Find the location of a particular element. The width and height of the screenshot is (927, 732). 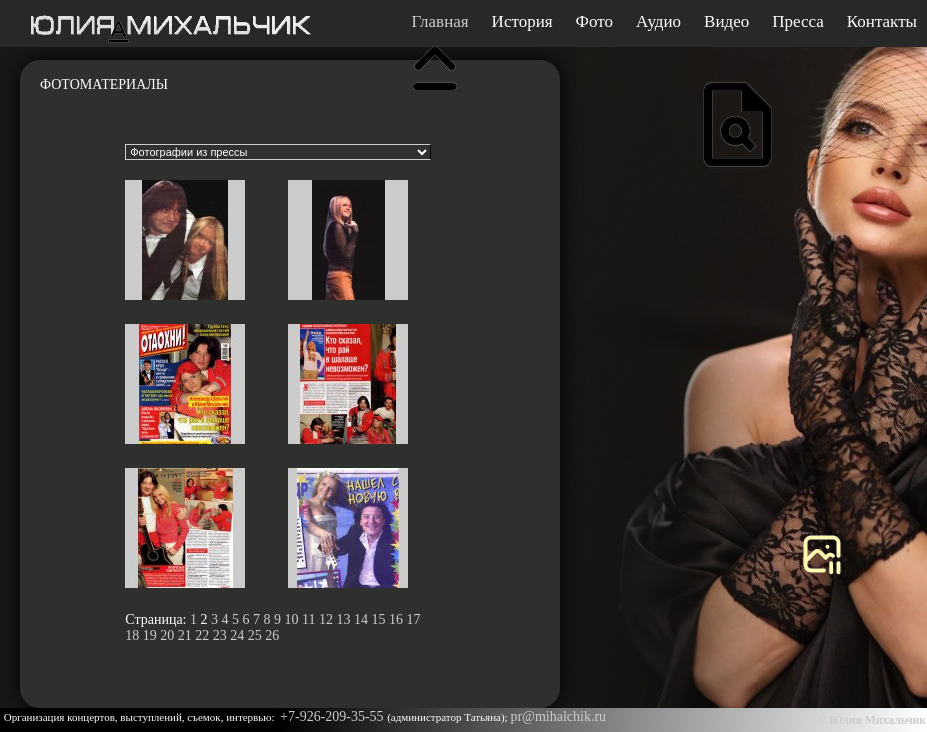

pause photo slideshow or gallery playback is located at coordinates (822, 554).